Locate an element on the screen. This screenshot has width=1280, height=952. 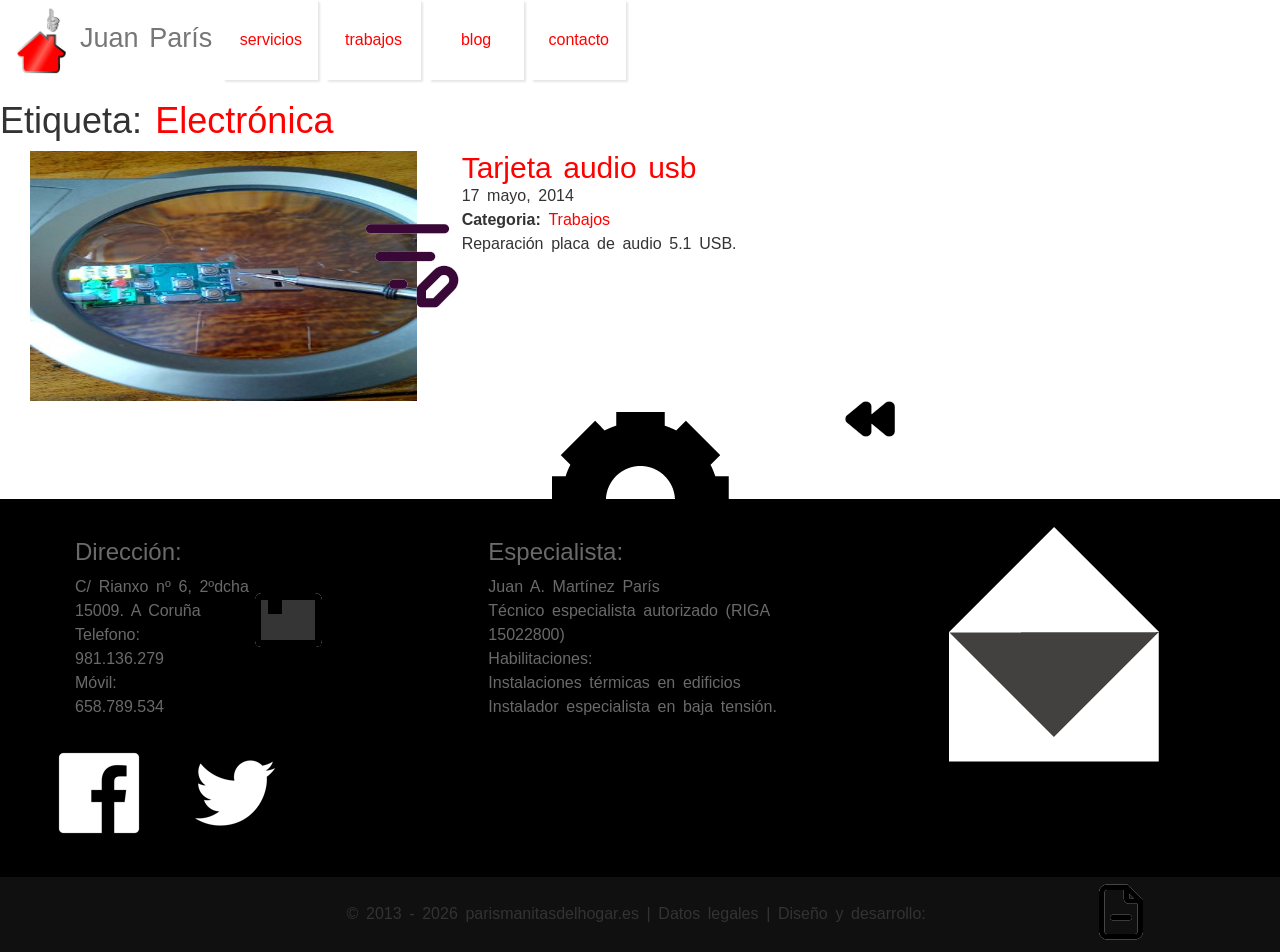
remove a file from the list is located at coordinates (1121, 912).